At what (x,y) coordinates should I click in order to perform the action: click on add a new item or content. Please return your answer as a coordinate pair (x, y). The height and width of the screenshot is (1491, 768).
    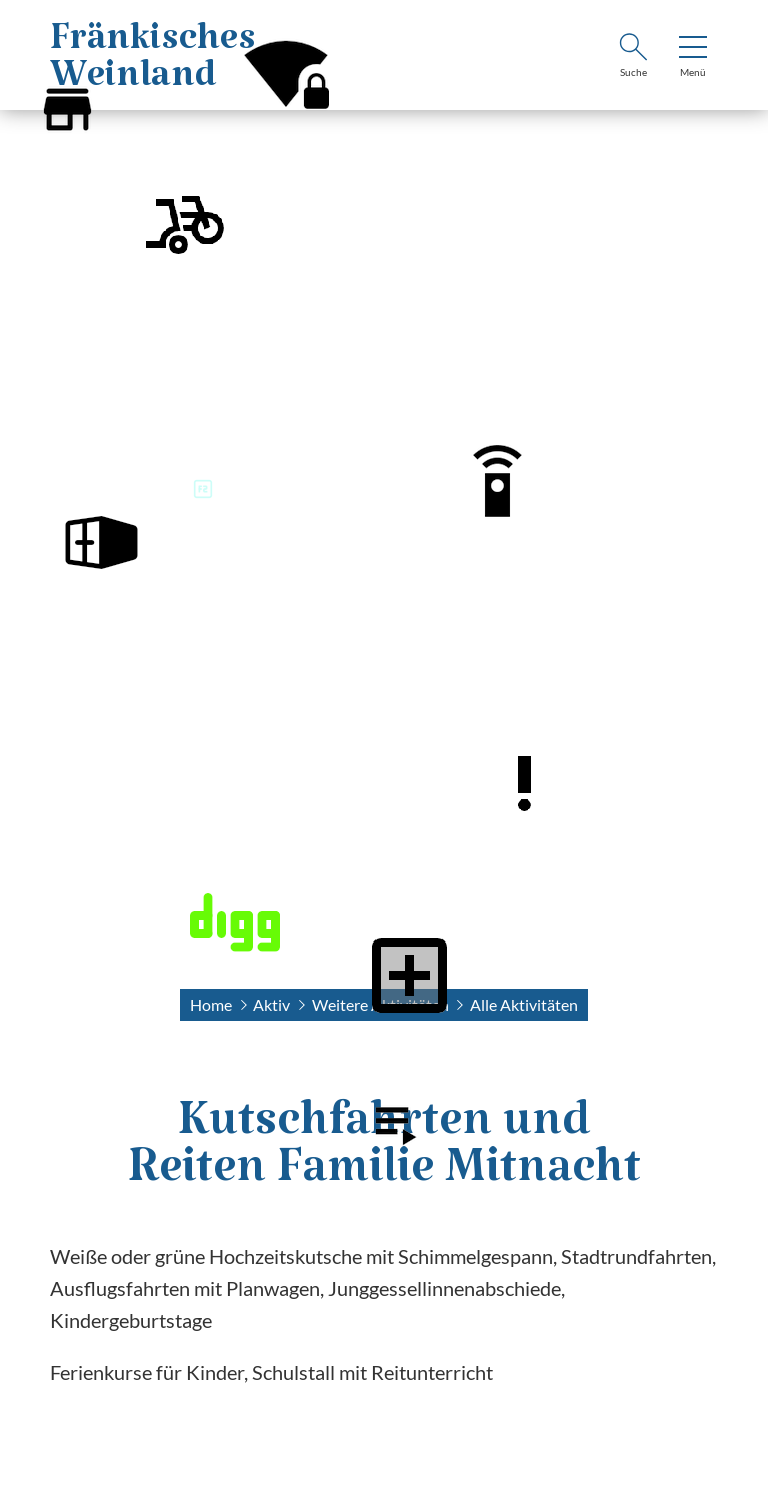
    Looking at the image, I should click on (409, 975).